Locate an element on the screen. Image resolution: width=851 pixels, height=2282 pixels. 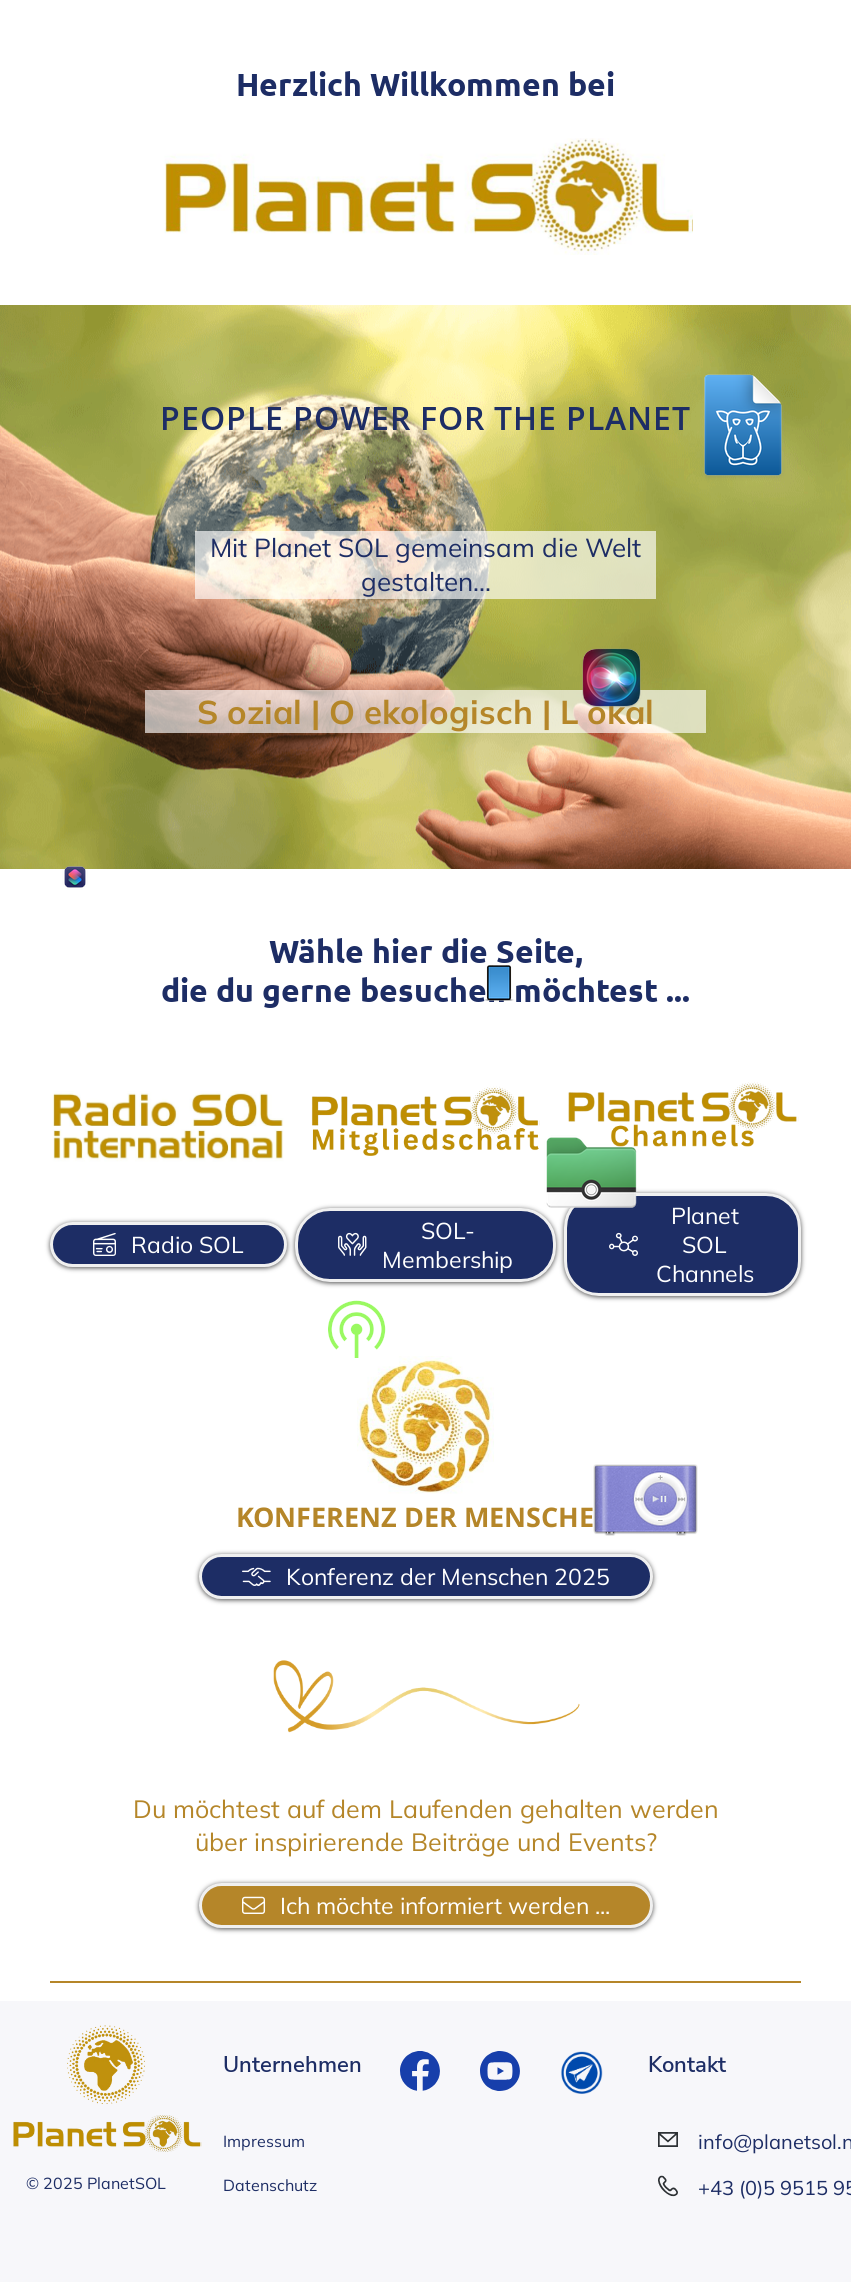
open the shortcuts app to create or run automations is located at coordinates (75, 877).